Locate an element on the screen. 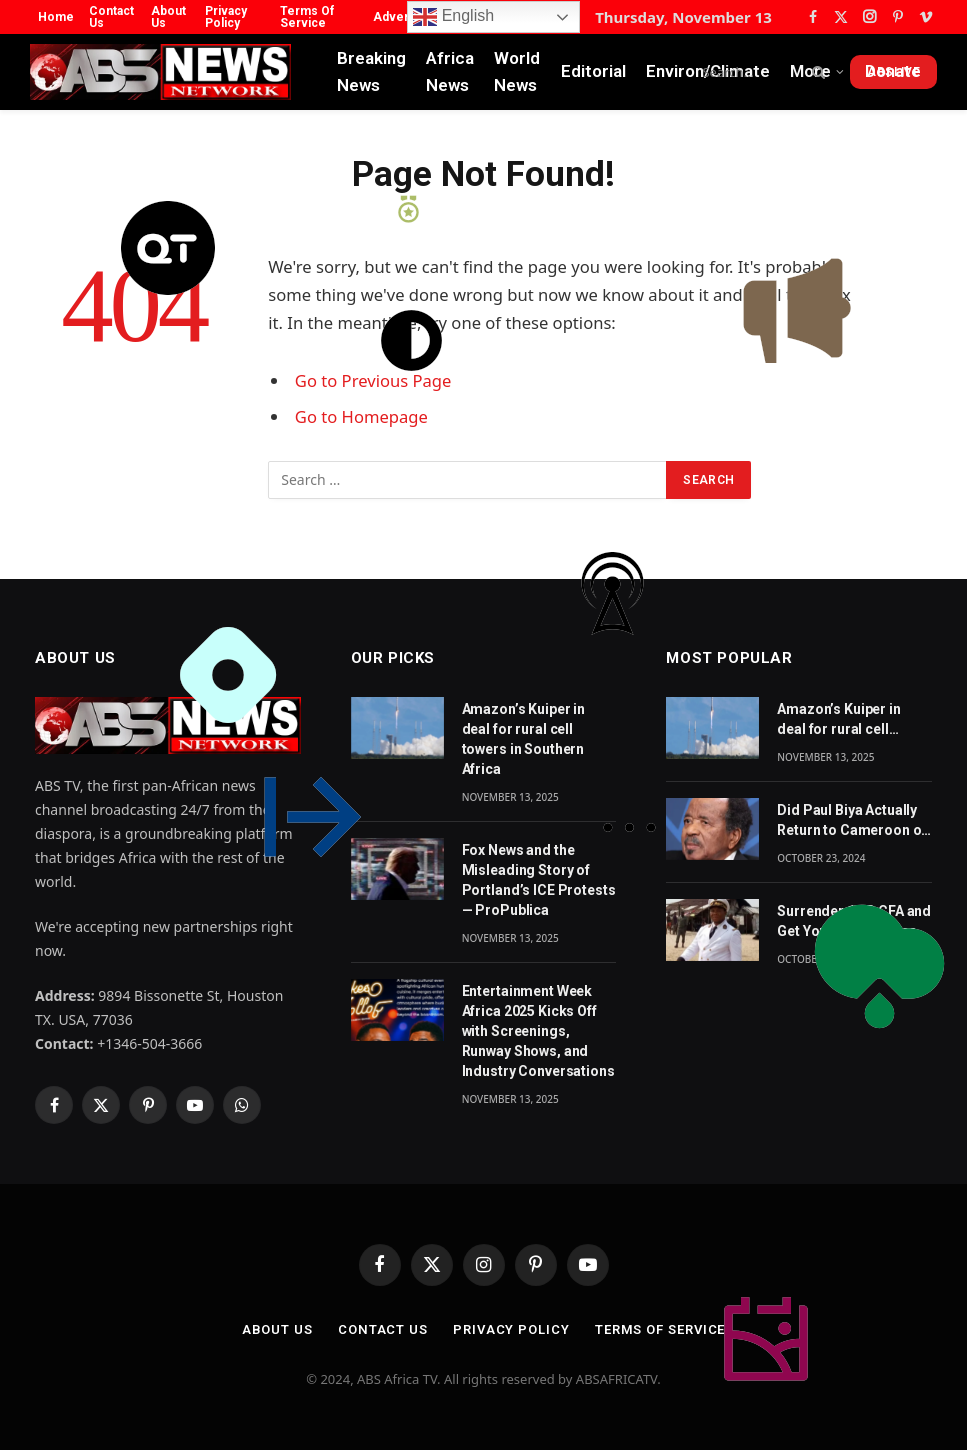  view achievements or awards is located at coordinates (408, 208).